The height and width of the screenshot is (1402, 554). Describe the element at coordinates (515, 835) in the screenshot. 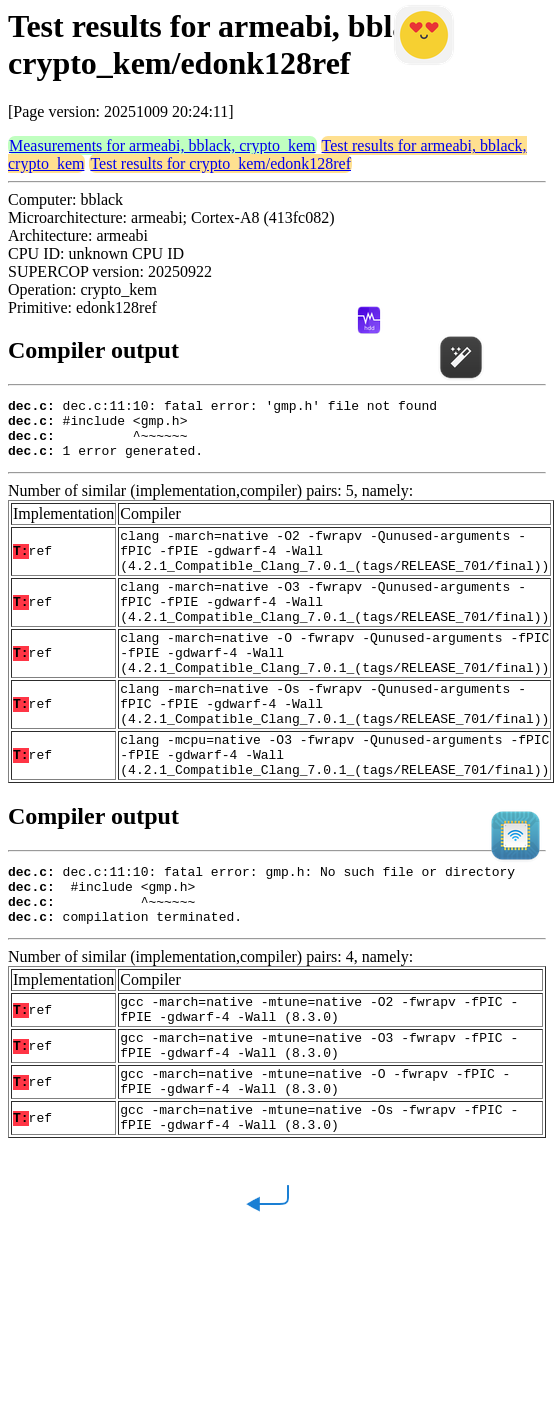

I see `view network adapter settings` at that location.